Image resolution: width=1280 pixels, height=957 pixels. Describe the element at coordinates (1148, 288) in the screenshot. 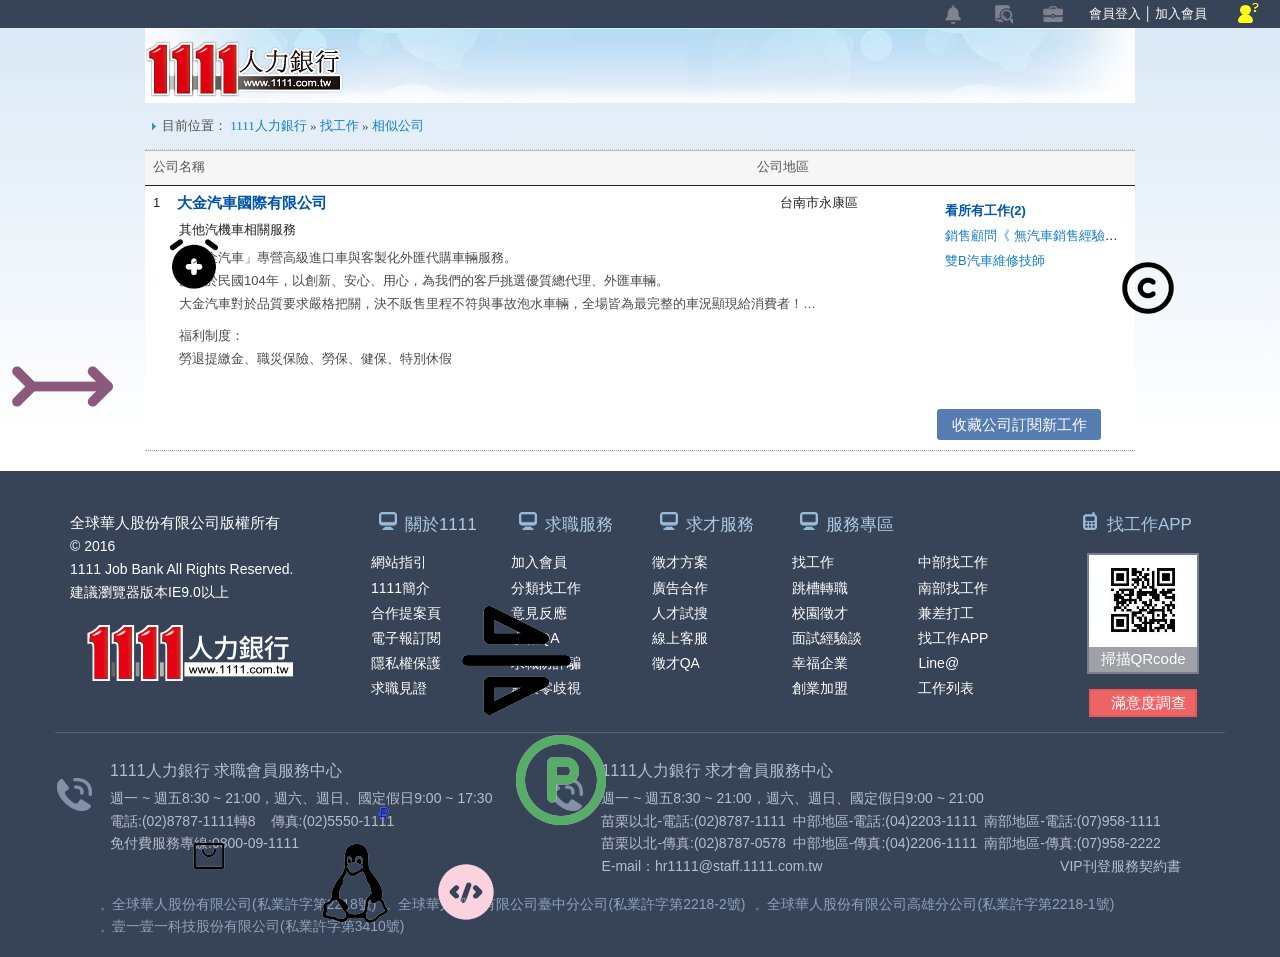

I see `indicates copyrighted content` at that location.